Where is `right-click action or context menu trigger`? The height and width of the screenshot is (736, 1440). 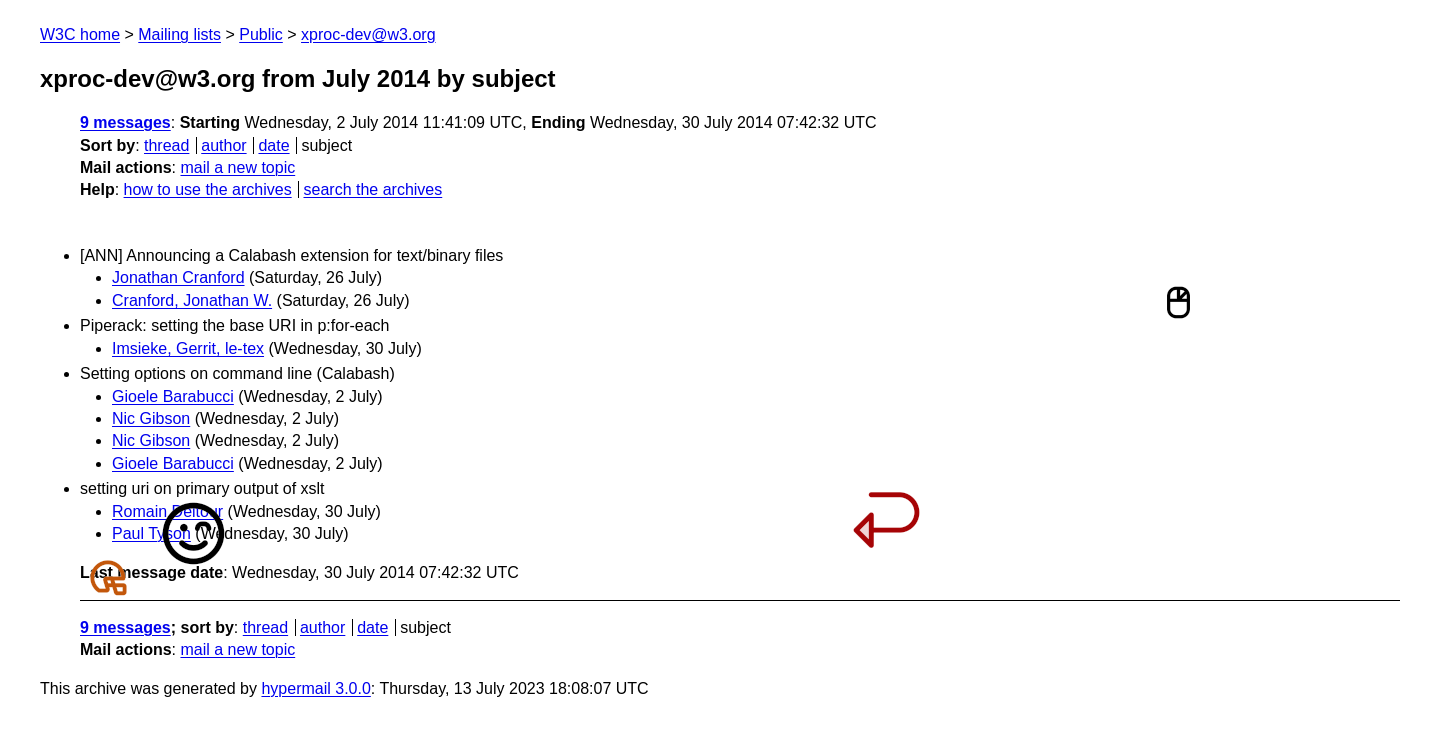
right-click action or context menu trigger is located at coordinates (1178, 302).